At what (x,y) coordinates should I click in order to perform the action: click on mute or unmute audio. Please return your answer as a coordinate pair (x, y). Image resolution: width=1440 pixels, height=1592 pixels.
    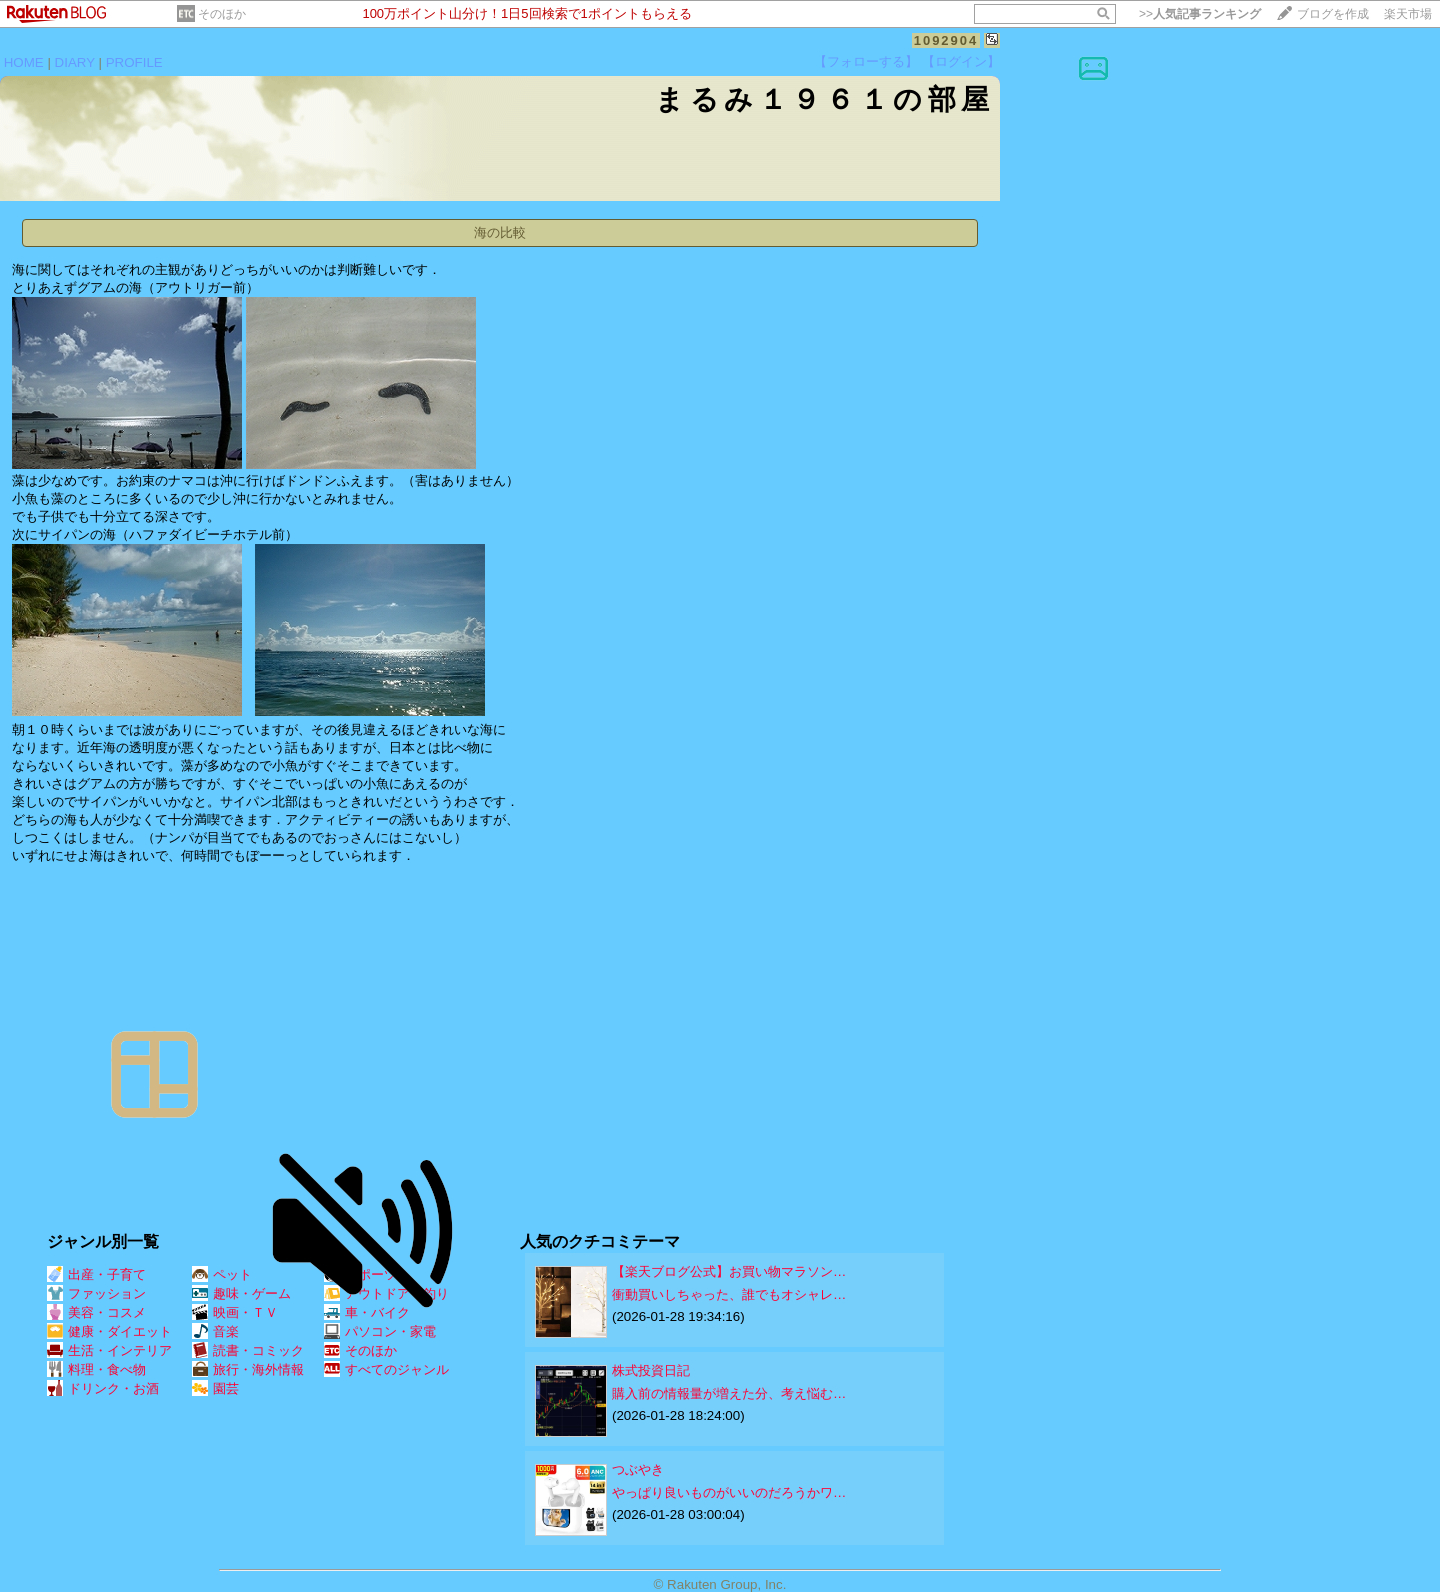
    Looking at the image, I should click on (362, 1230).